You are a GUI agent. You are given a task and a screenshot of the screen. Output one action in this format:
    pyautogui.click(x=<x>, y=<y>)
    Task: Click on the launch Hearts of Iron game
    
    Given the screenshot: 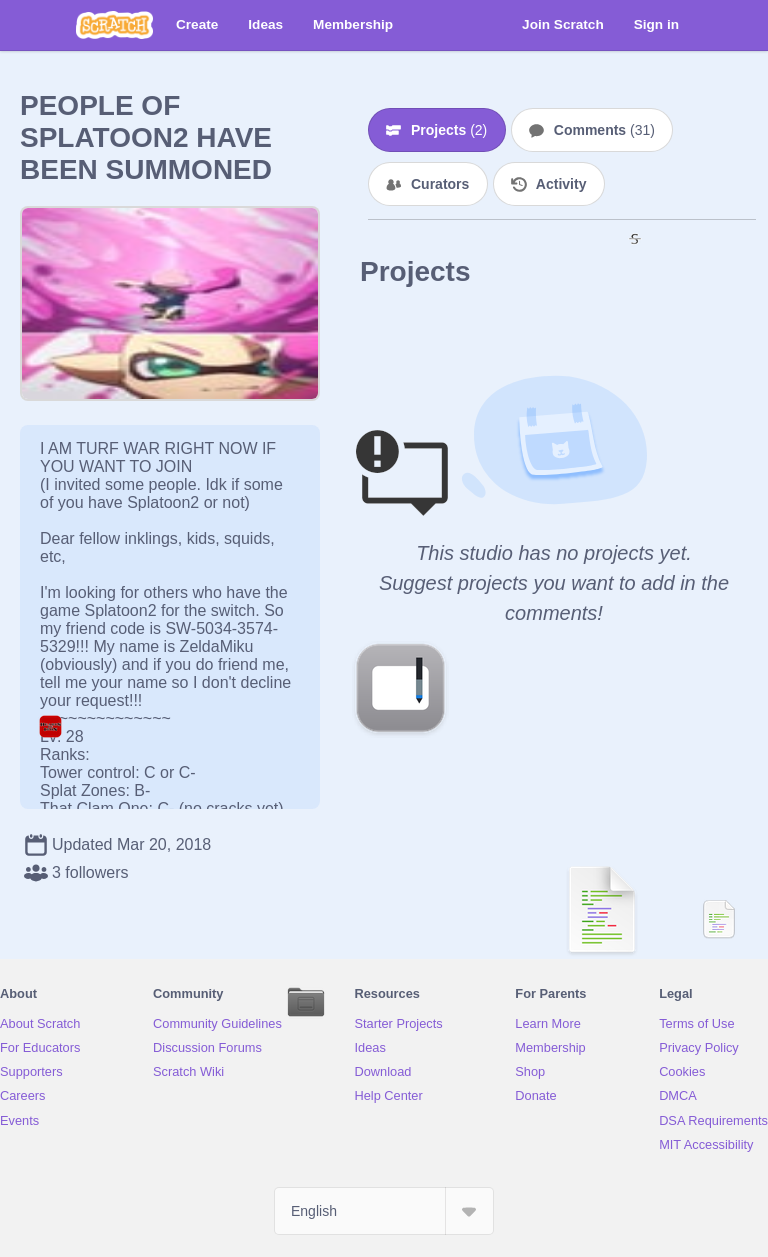 What is the action you would take?
    pyautogui.click(x=50, y=726)
    